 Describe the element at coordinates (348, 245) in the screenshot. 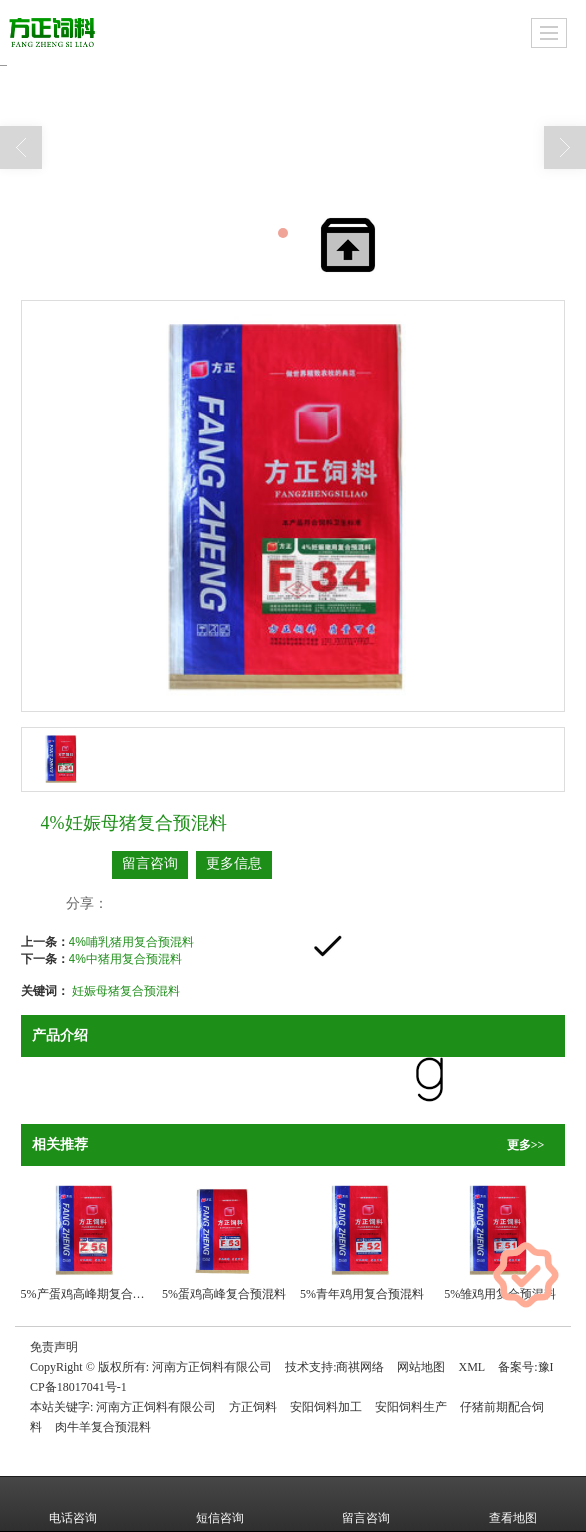

I see `restore item from archive` at that location.